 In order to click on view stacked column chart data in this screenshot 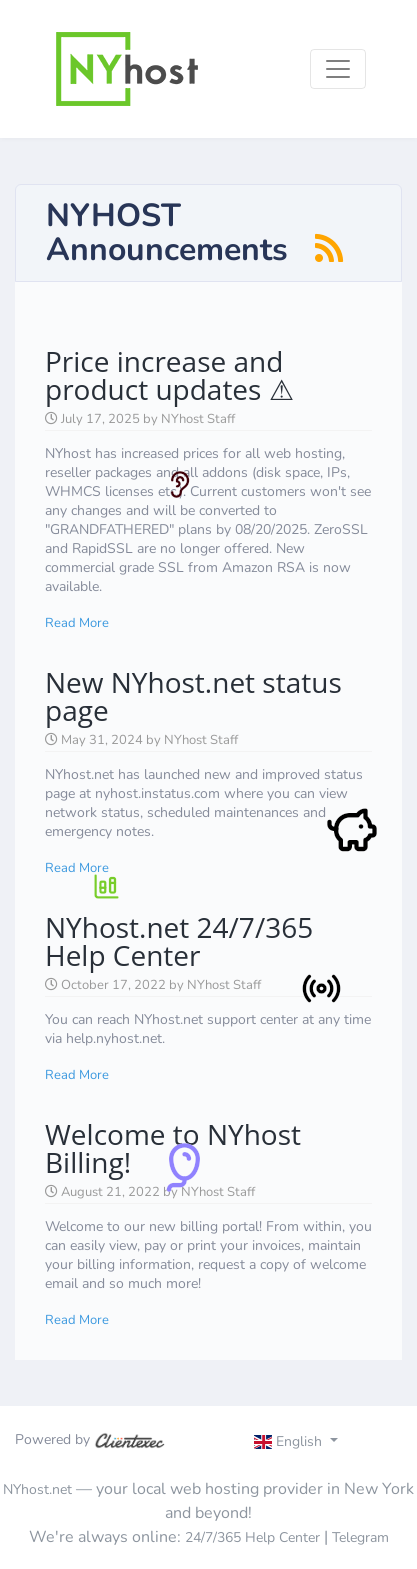, I will do `click(106, 886)`.